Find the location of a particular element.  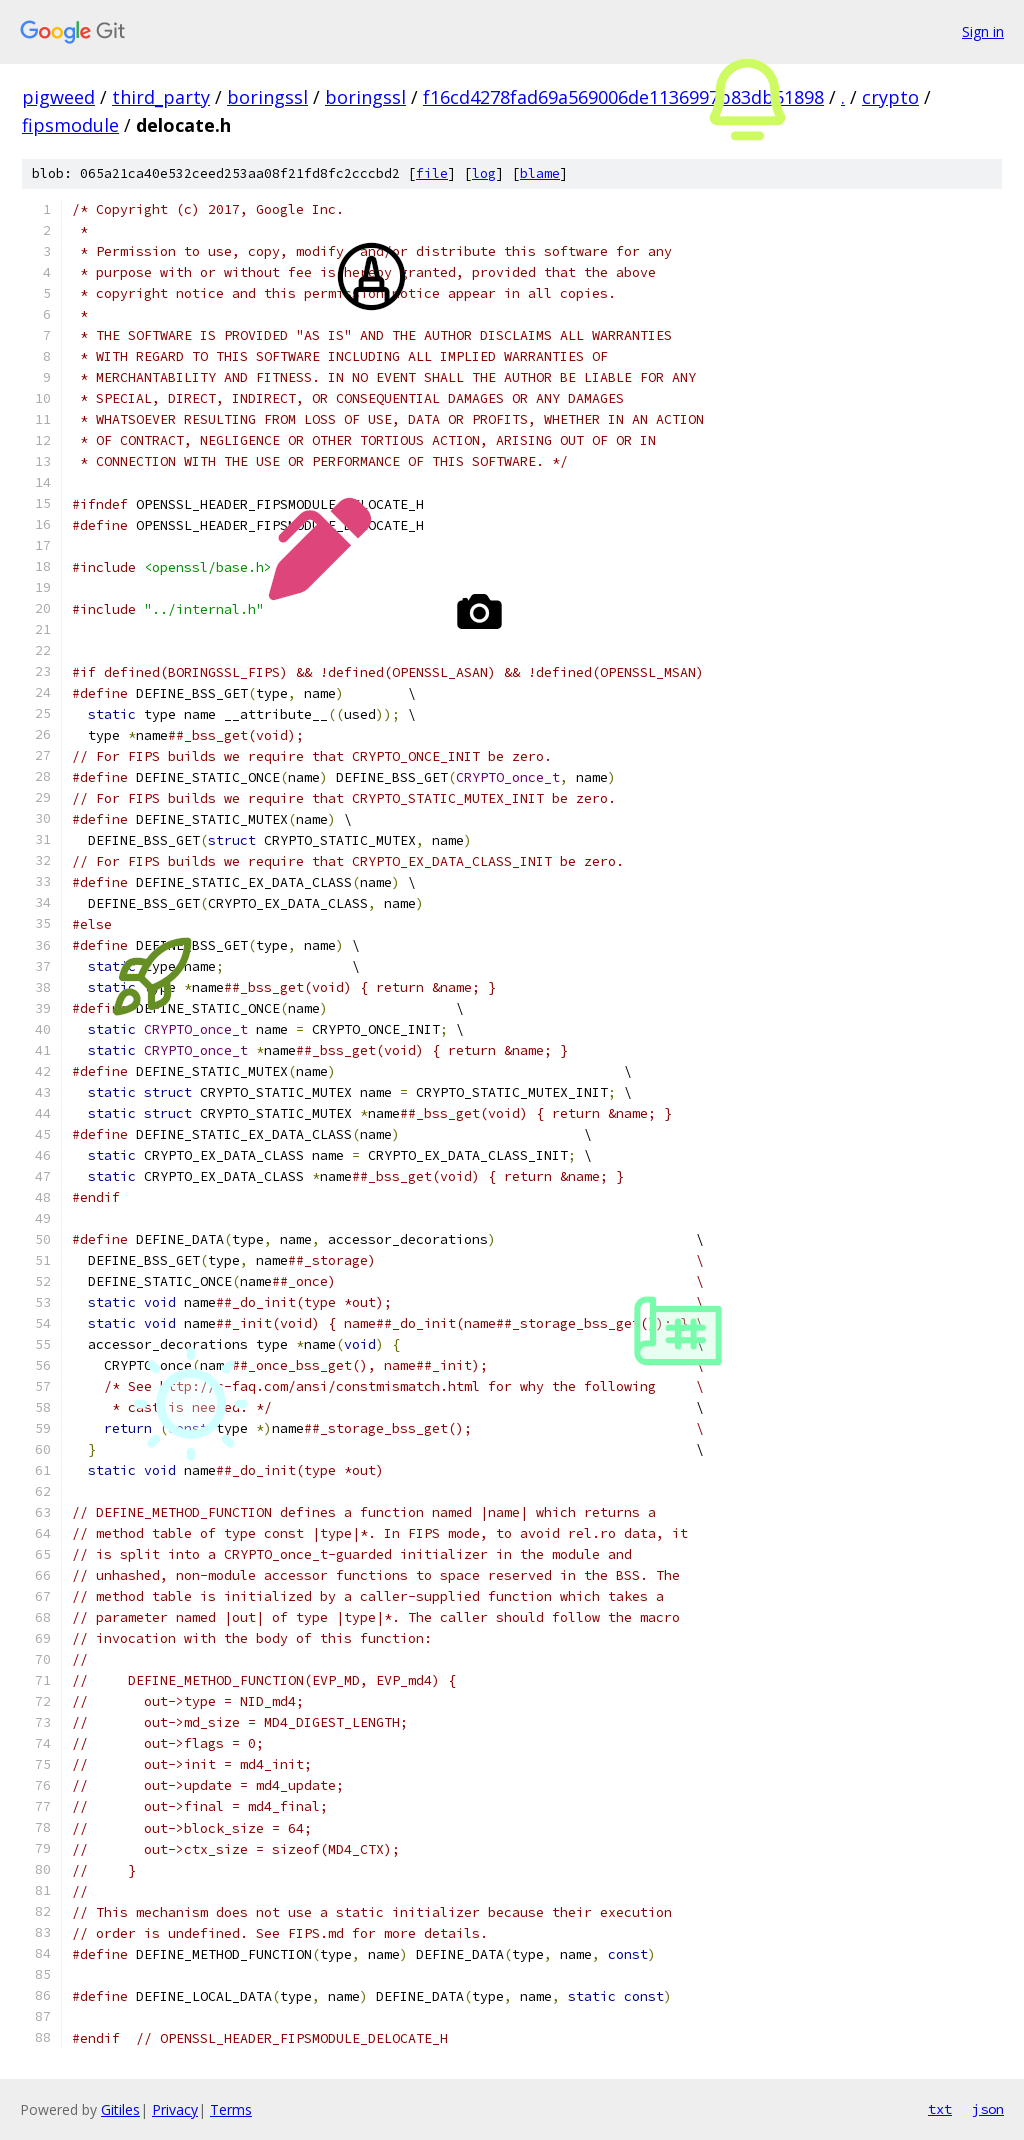

edit or modify content is located at coordinates (320, 549).